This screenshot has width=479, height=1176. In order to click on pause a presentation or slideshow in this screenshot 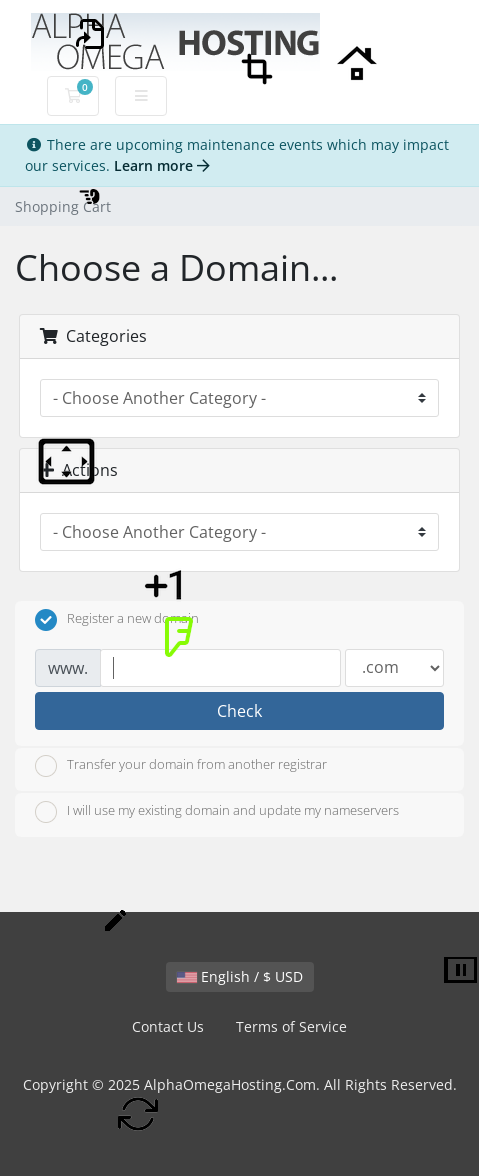, I will do `click(461, 970)`.